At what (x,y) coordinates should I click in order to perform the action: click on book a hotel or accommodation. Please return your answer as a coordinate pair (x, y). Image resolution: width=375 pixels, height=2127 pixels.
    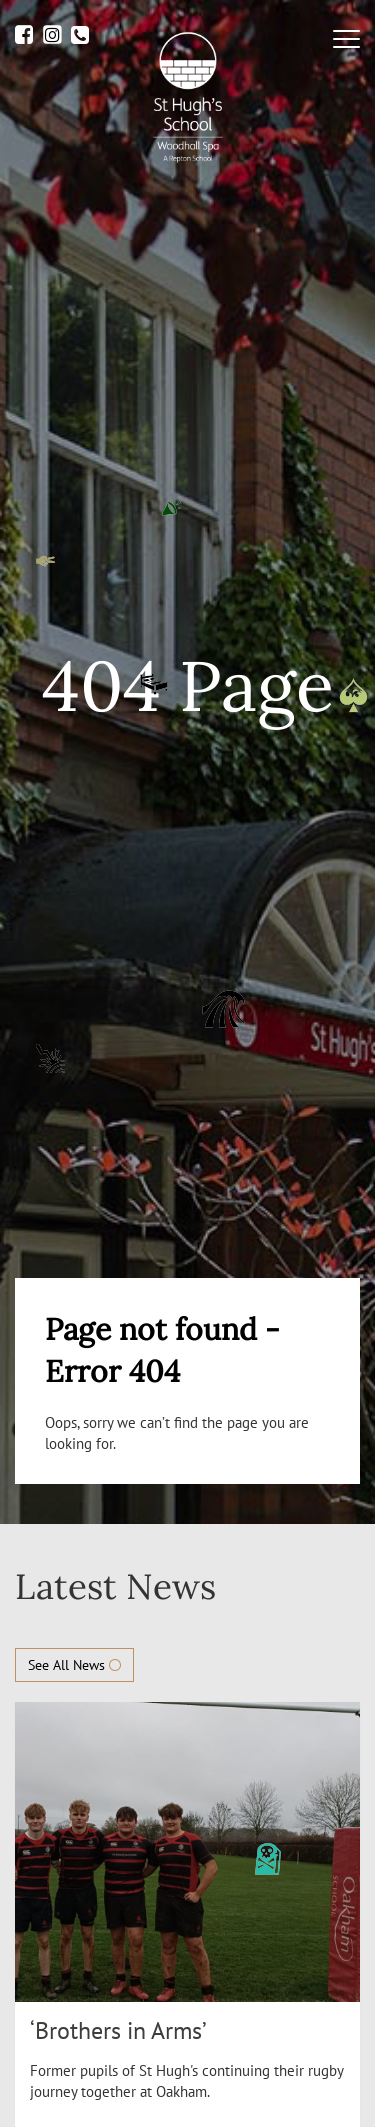
    Looking at the image, I should click on (154, 684).